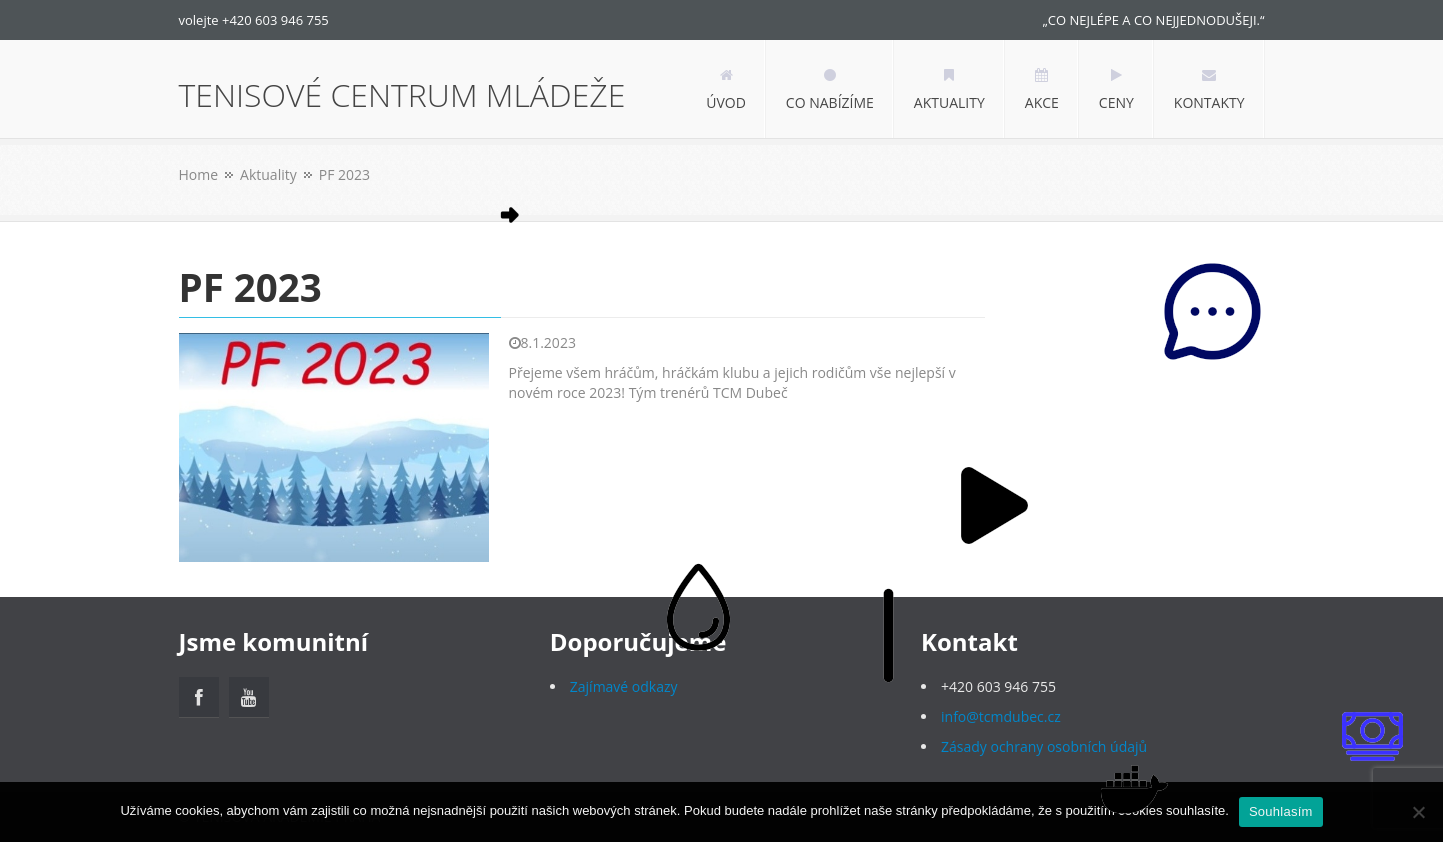 This screenshot has width=1443, height=842. I want to click on vertical divider or separator between UI elements, so click(888, 635).